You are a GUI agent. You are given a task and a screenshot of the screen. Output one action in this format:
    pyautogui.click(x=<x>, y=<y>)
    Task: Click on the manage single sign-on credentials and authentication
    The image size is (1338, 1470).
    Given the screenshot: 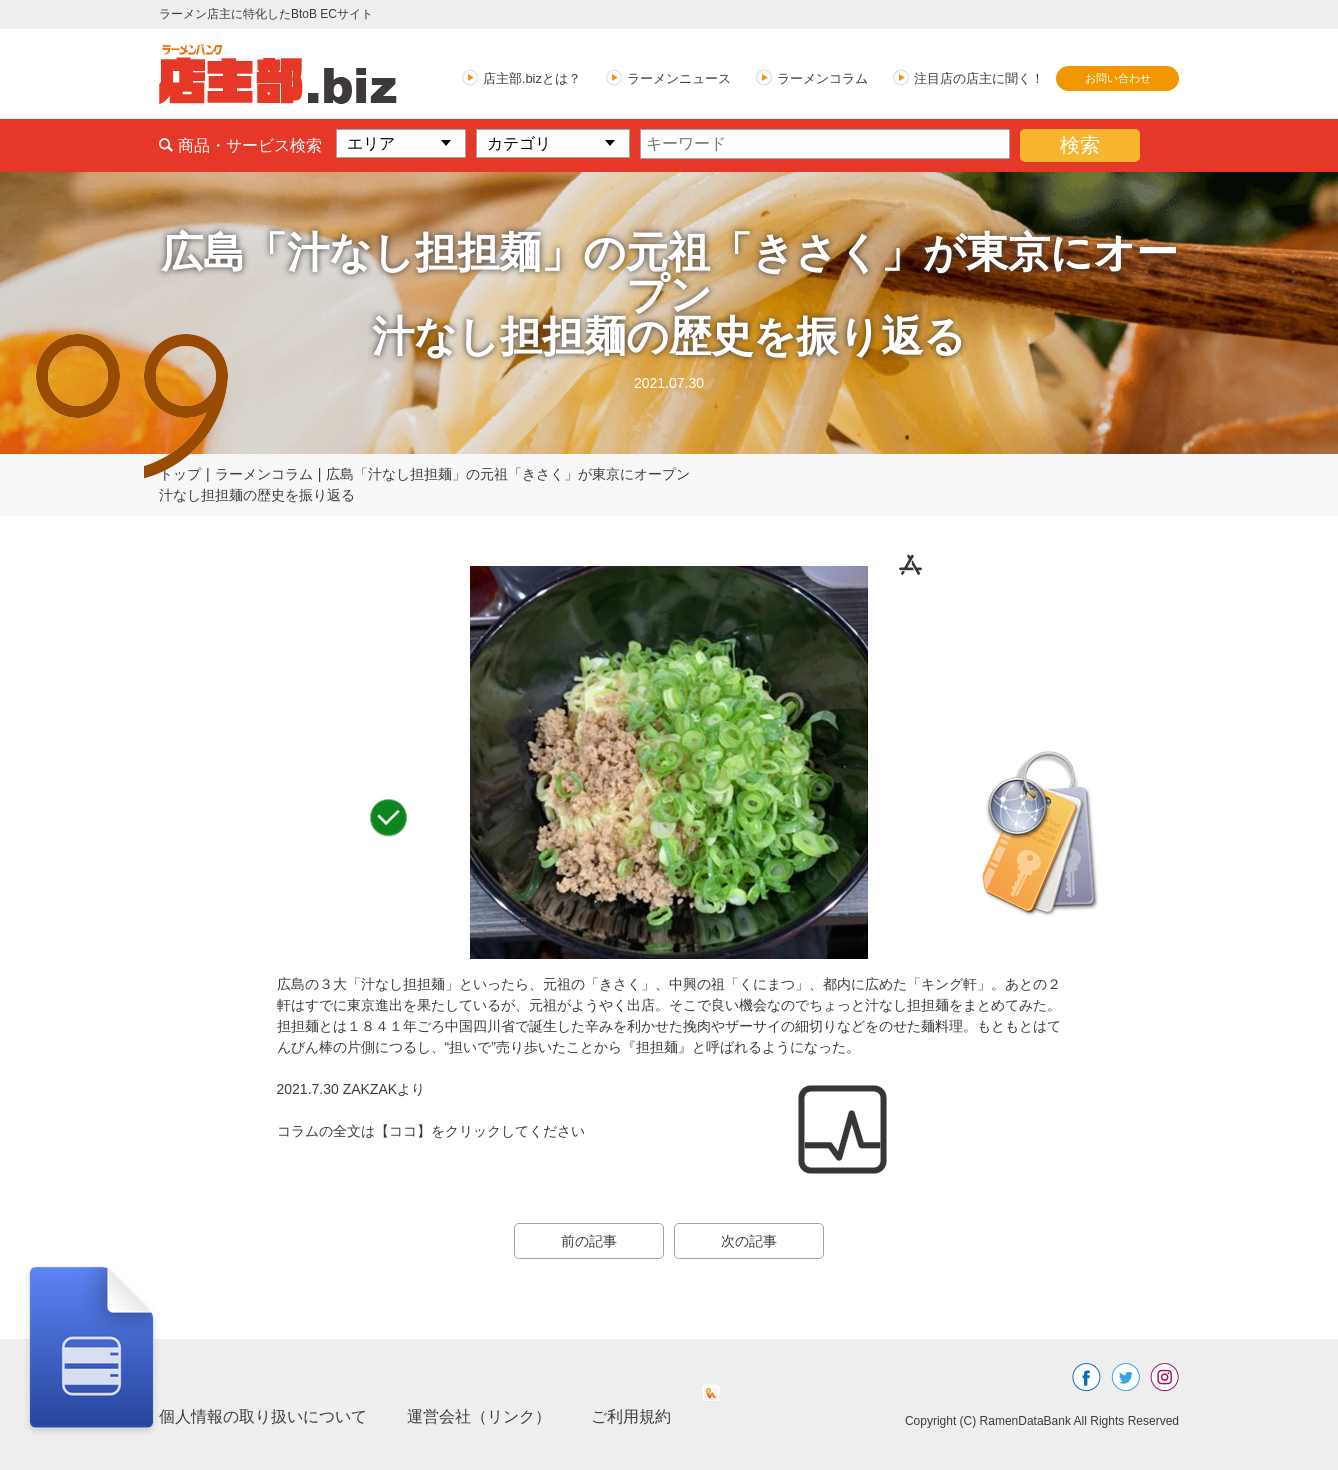 What is the action you would take?
    pyautogui.click(x=1040, y=833)
    